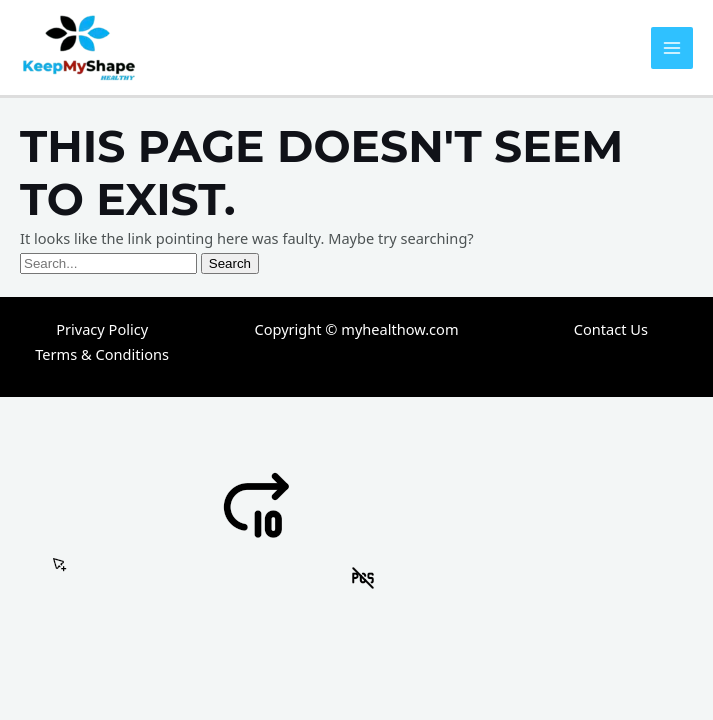 Image resolution: width=713 pixels, height=720 pixels. I want to click on add a new cursor or pointer, so click(59, 564).